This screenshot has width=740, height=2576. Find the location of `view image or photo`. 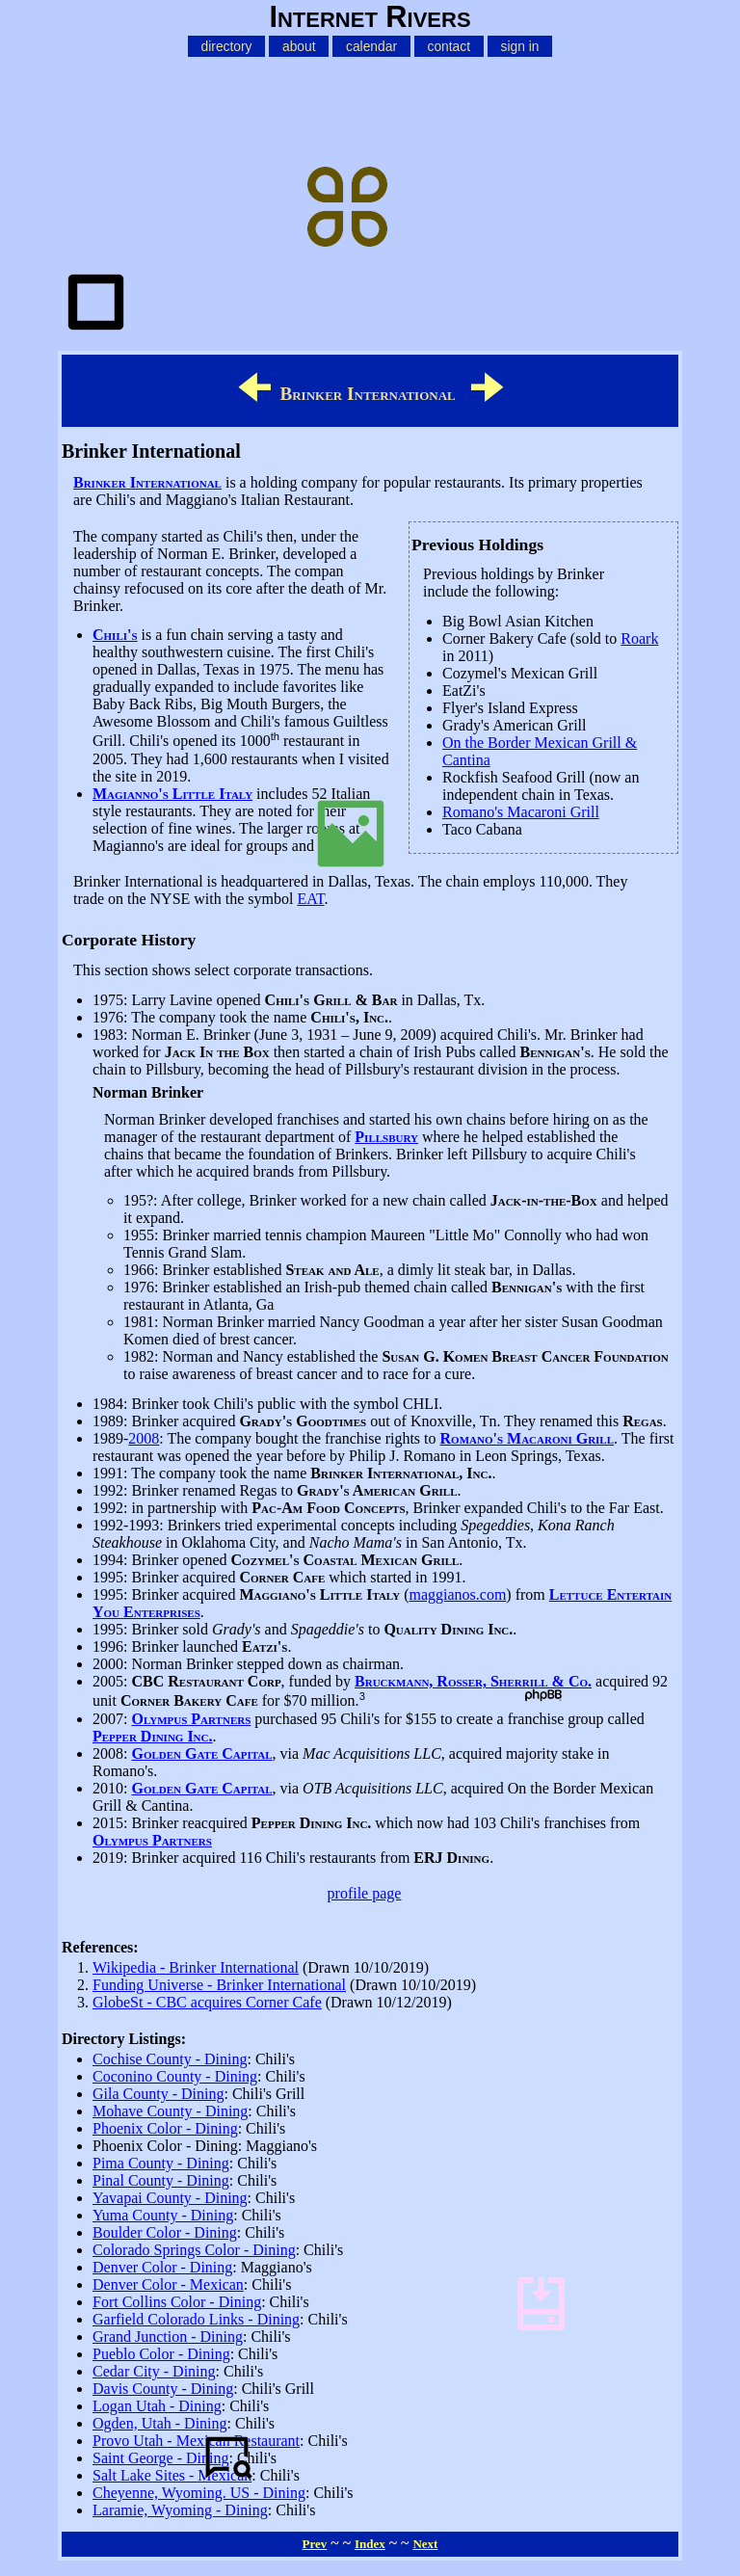

view image or photo is located at coordinates (351, 834).